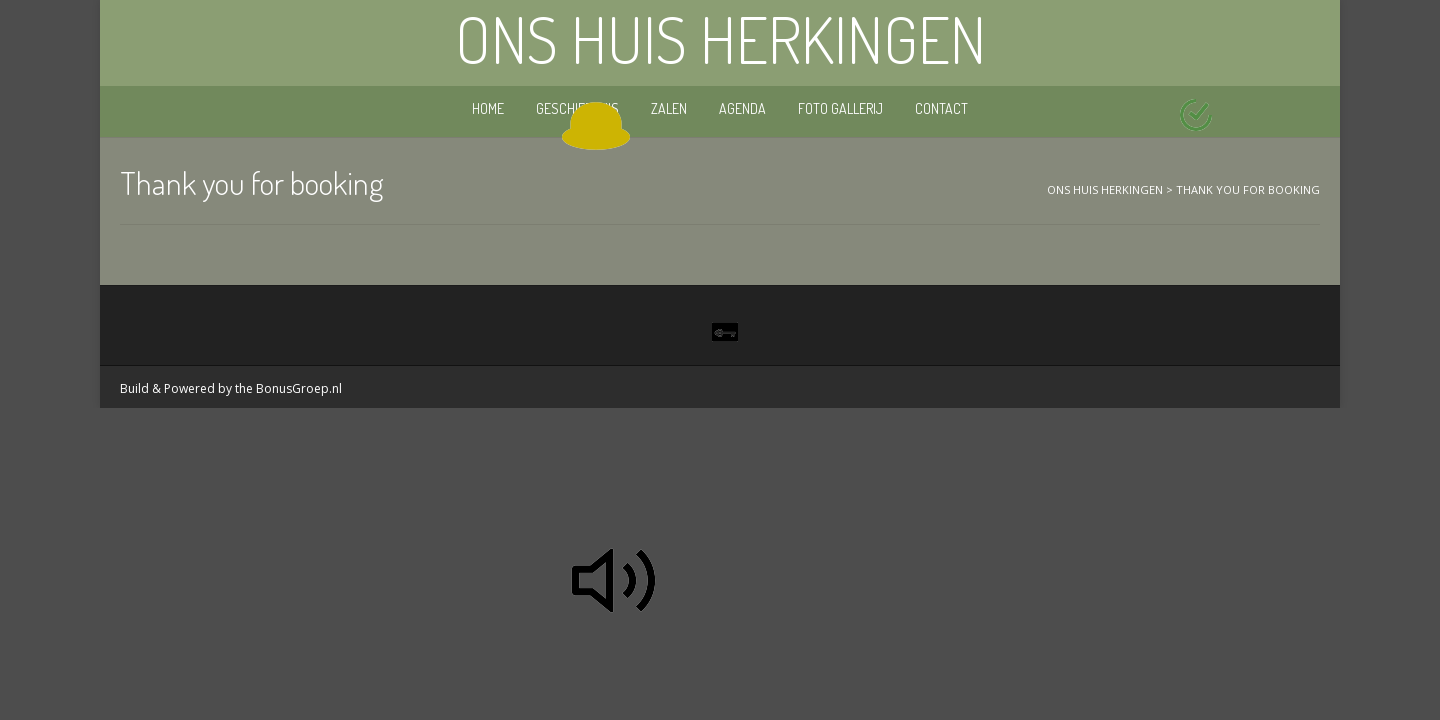 This screenshot has height=720, width=1440. What do you see at coordinates (1196, 115) in the screenshot?
I see `open the TickTick task management app` at bounding box center [1196, 115].